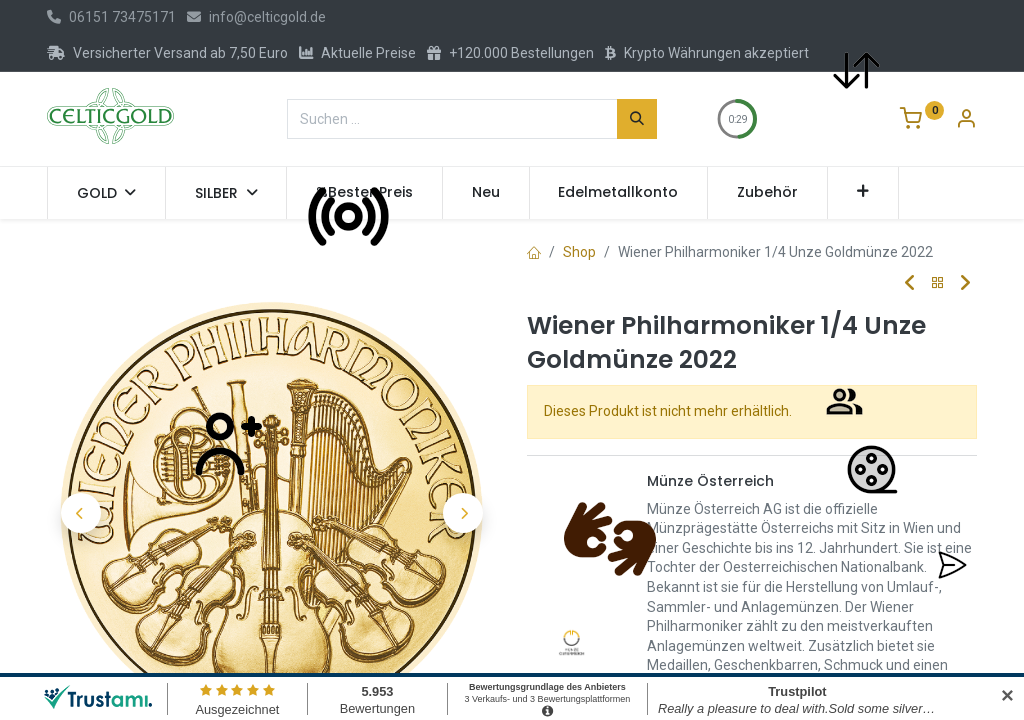 This screenshot has height=720, width=1024. What do you see at coordinates (610, 539) in the screenshot?
I see `enable sign language interpretation` at bounding box center [610, 539].